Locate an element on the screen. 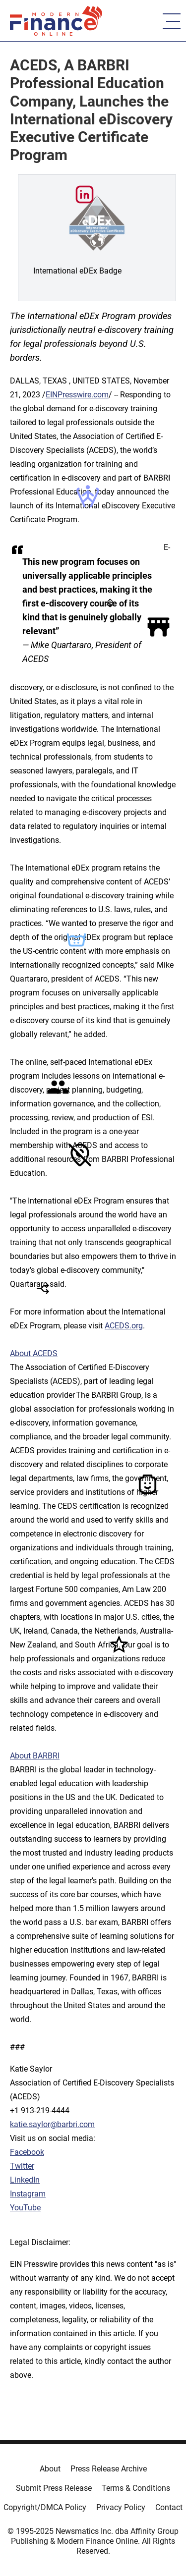 This screenshot has width=186, height=2576. split content into multiple paths is located at coordinates (43, 1288).